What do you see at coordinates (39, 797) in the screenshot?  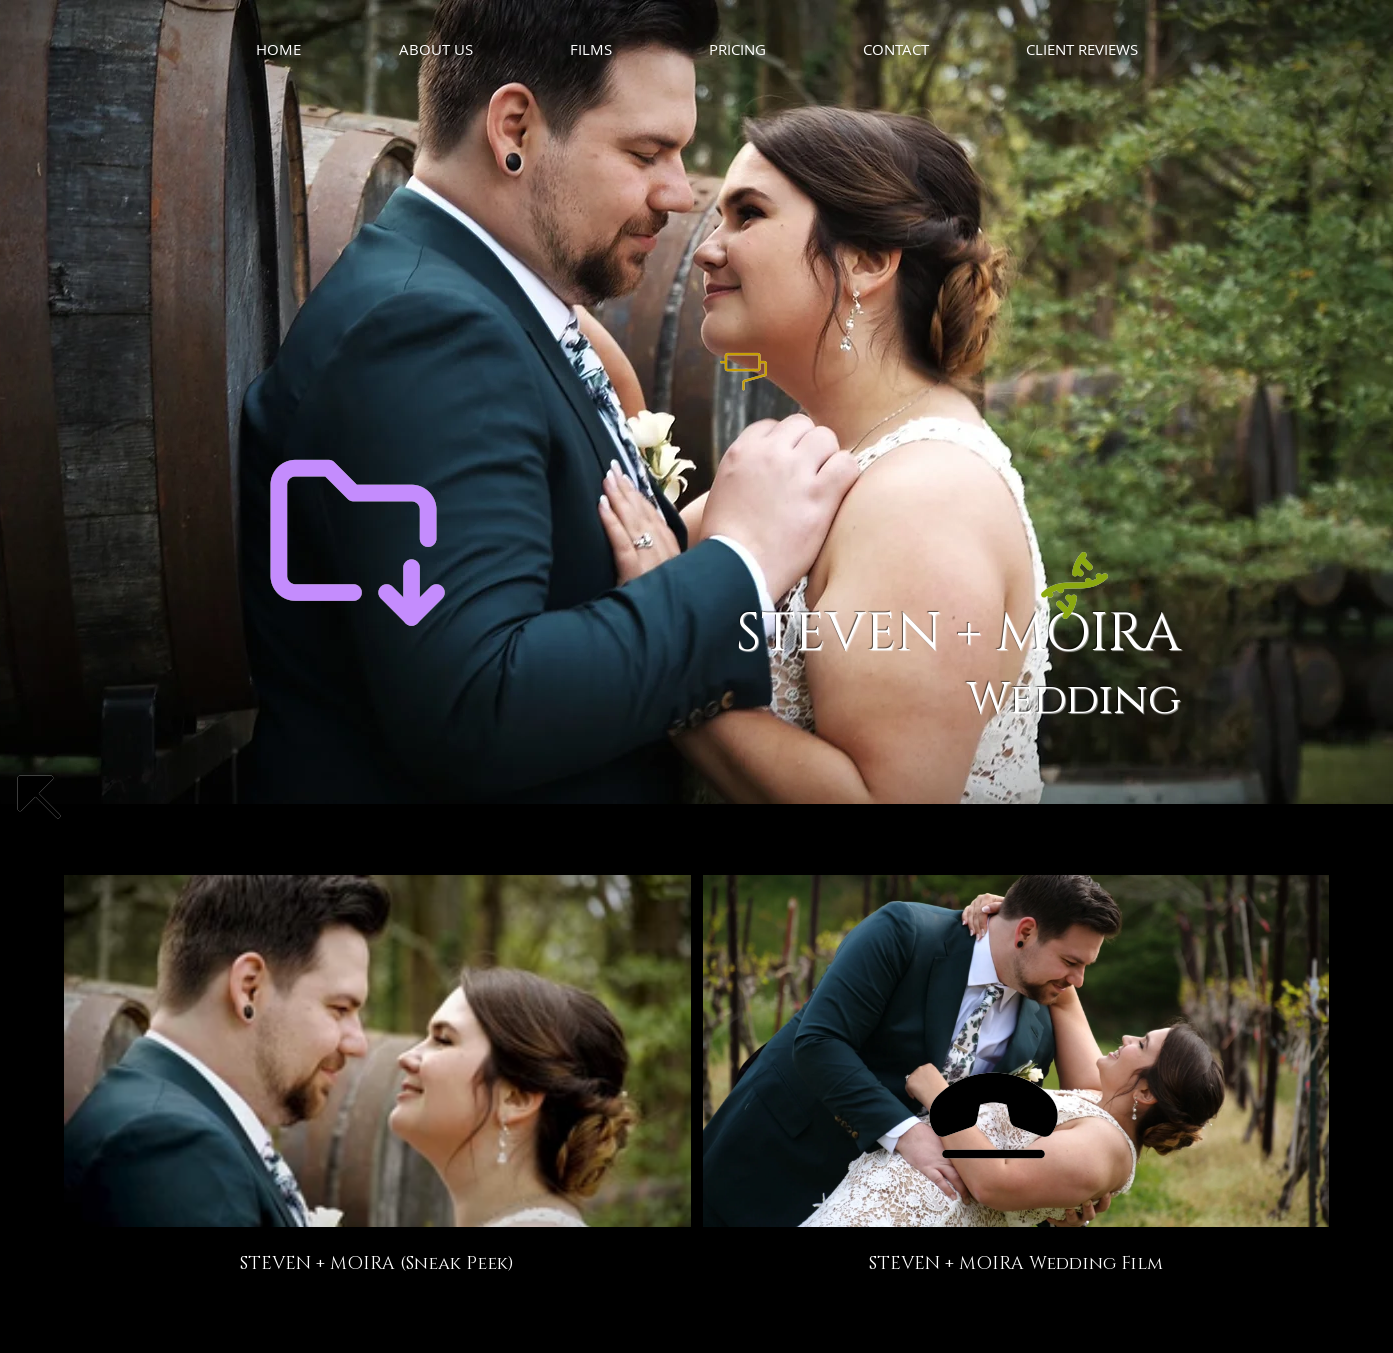 I see `navigate back to previous screen` at bounding box center [39, 797].